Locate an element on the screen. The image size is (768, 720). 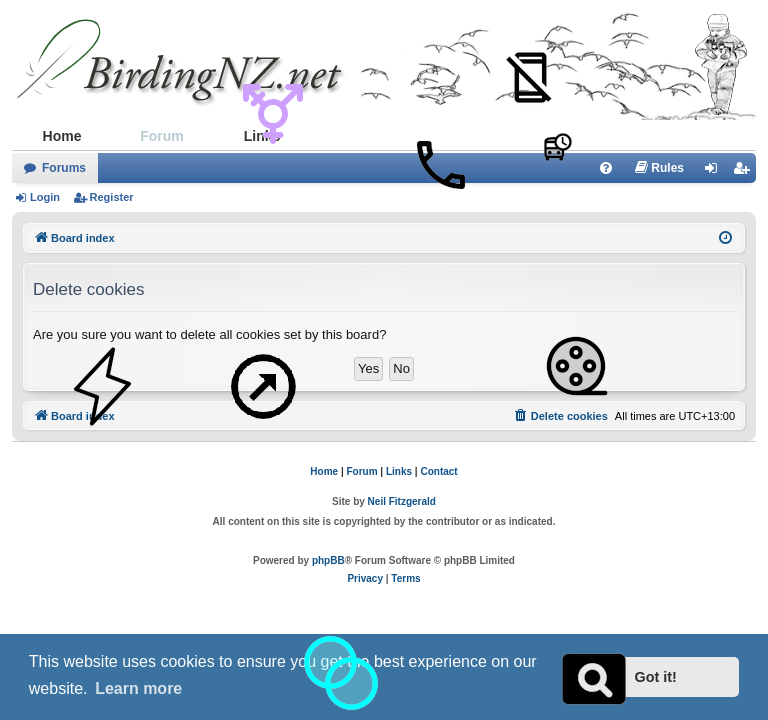
view bus or transit departure times is located at coordinates (558, 147).